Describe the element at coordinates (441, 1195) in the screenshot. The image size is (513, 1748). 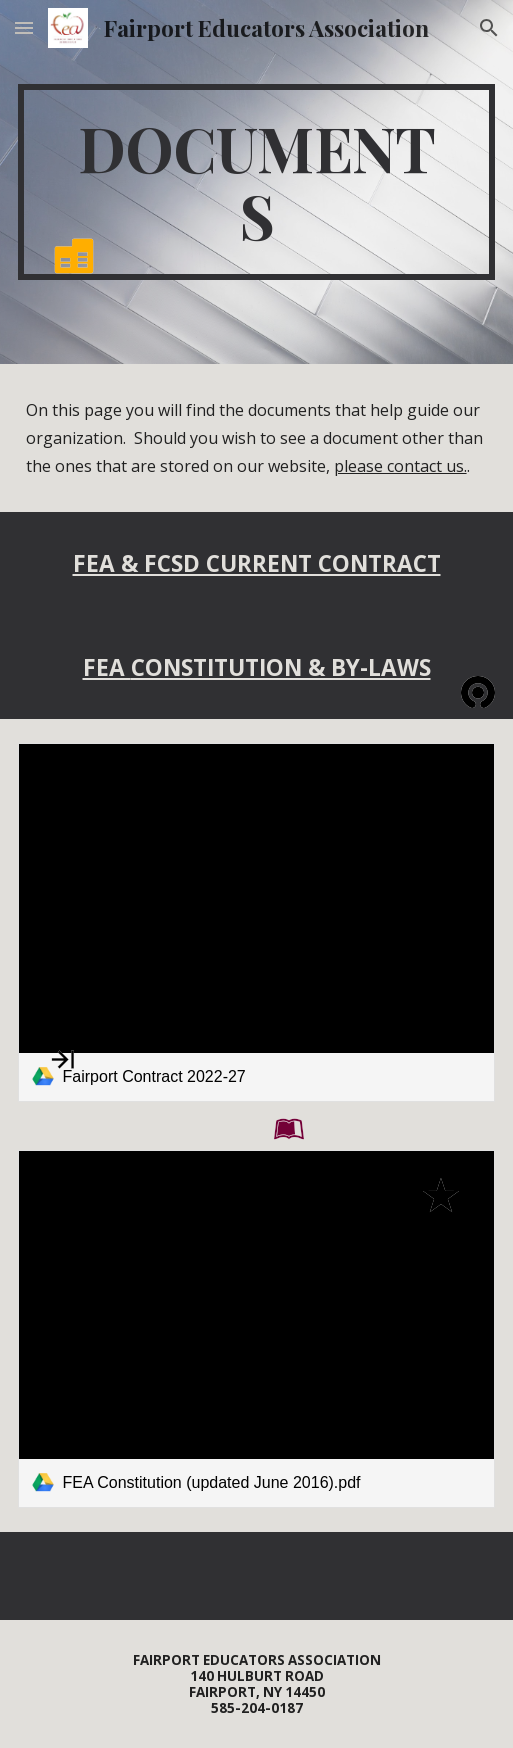
I see `visit ReverbNation profile or website` at that location.